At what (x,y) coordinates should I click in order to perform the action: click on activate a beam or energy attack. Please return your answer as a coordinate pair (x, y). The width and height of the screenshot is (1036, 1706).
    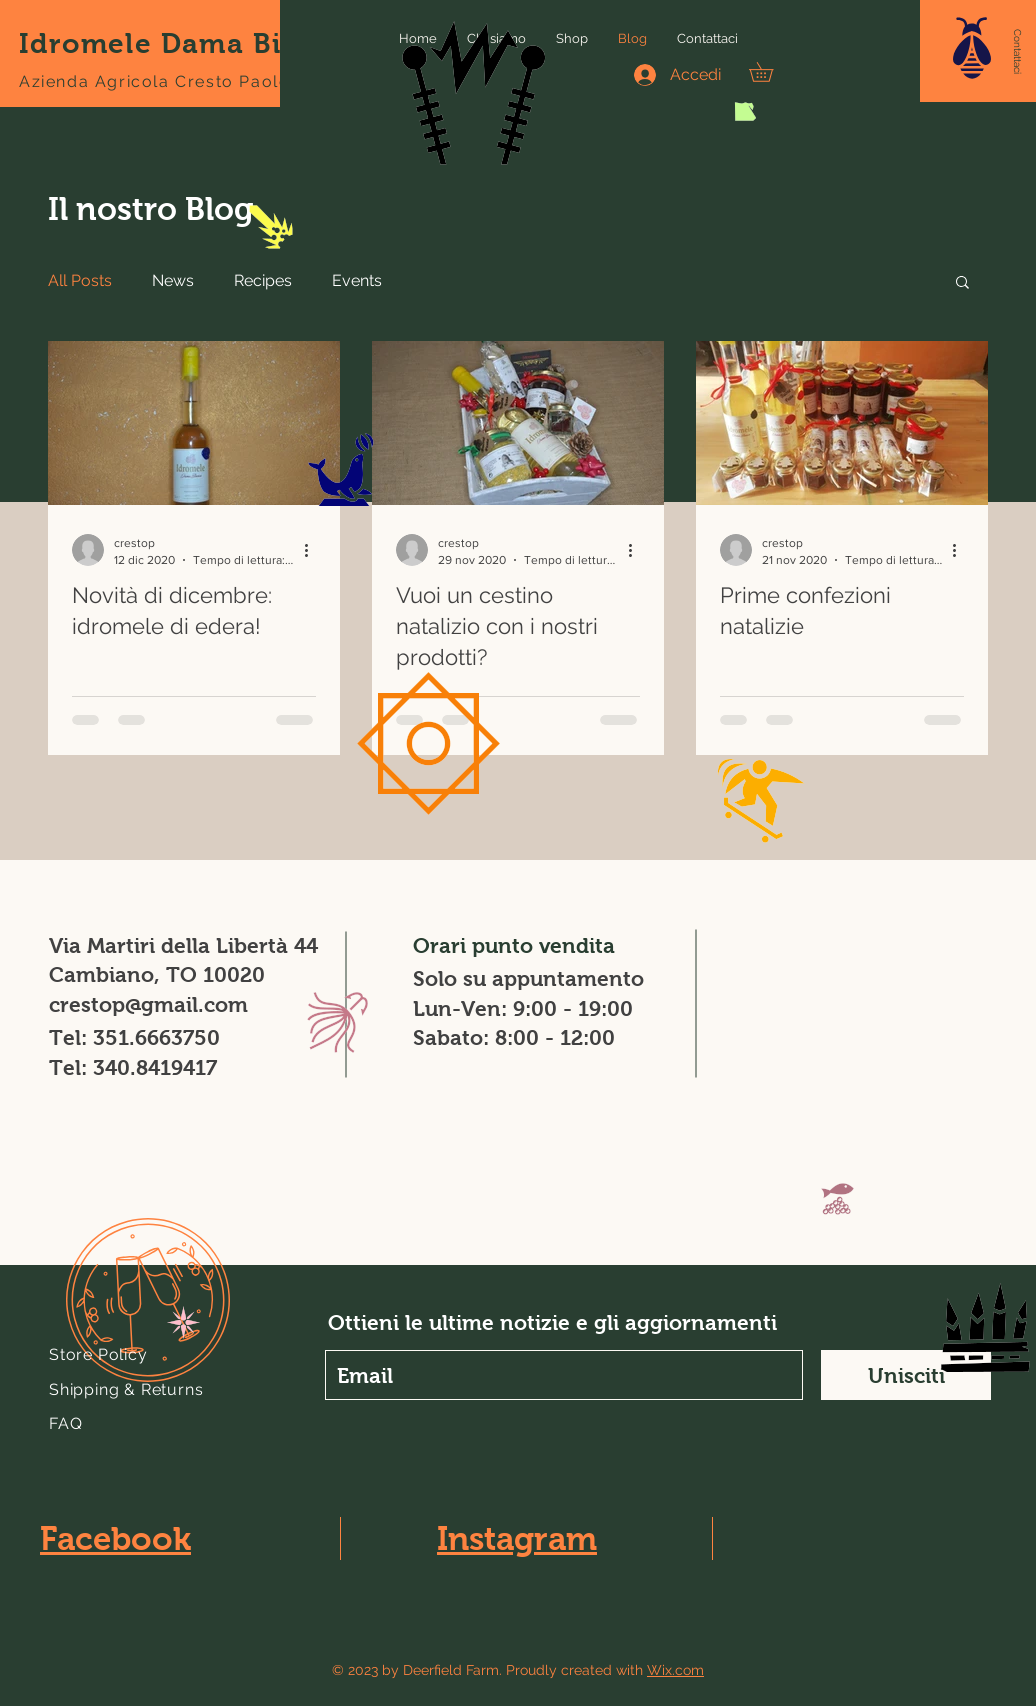
    Looking at the image, I should click on (271, 227).